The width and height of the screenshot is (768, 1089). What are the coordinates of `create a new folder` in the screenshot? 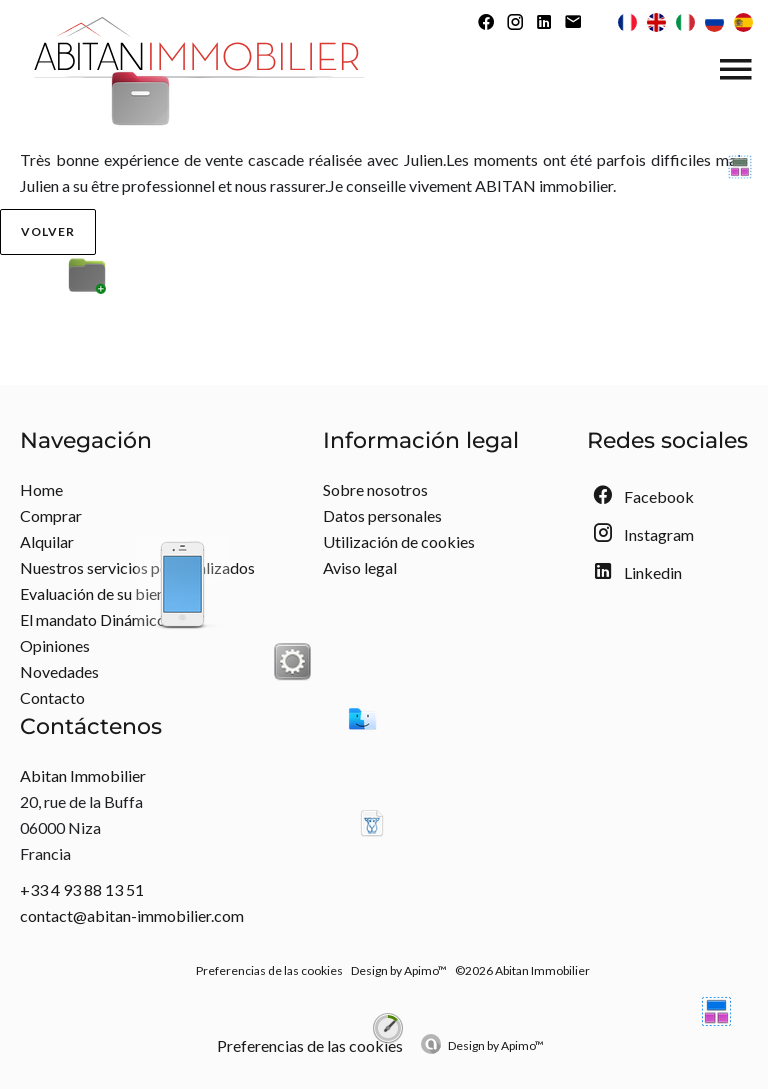 It's located at (87, 275).